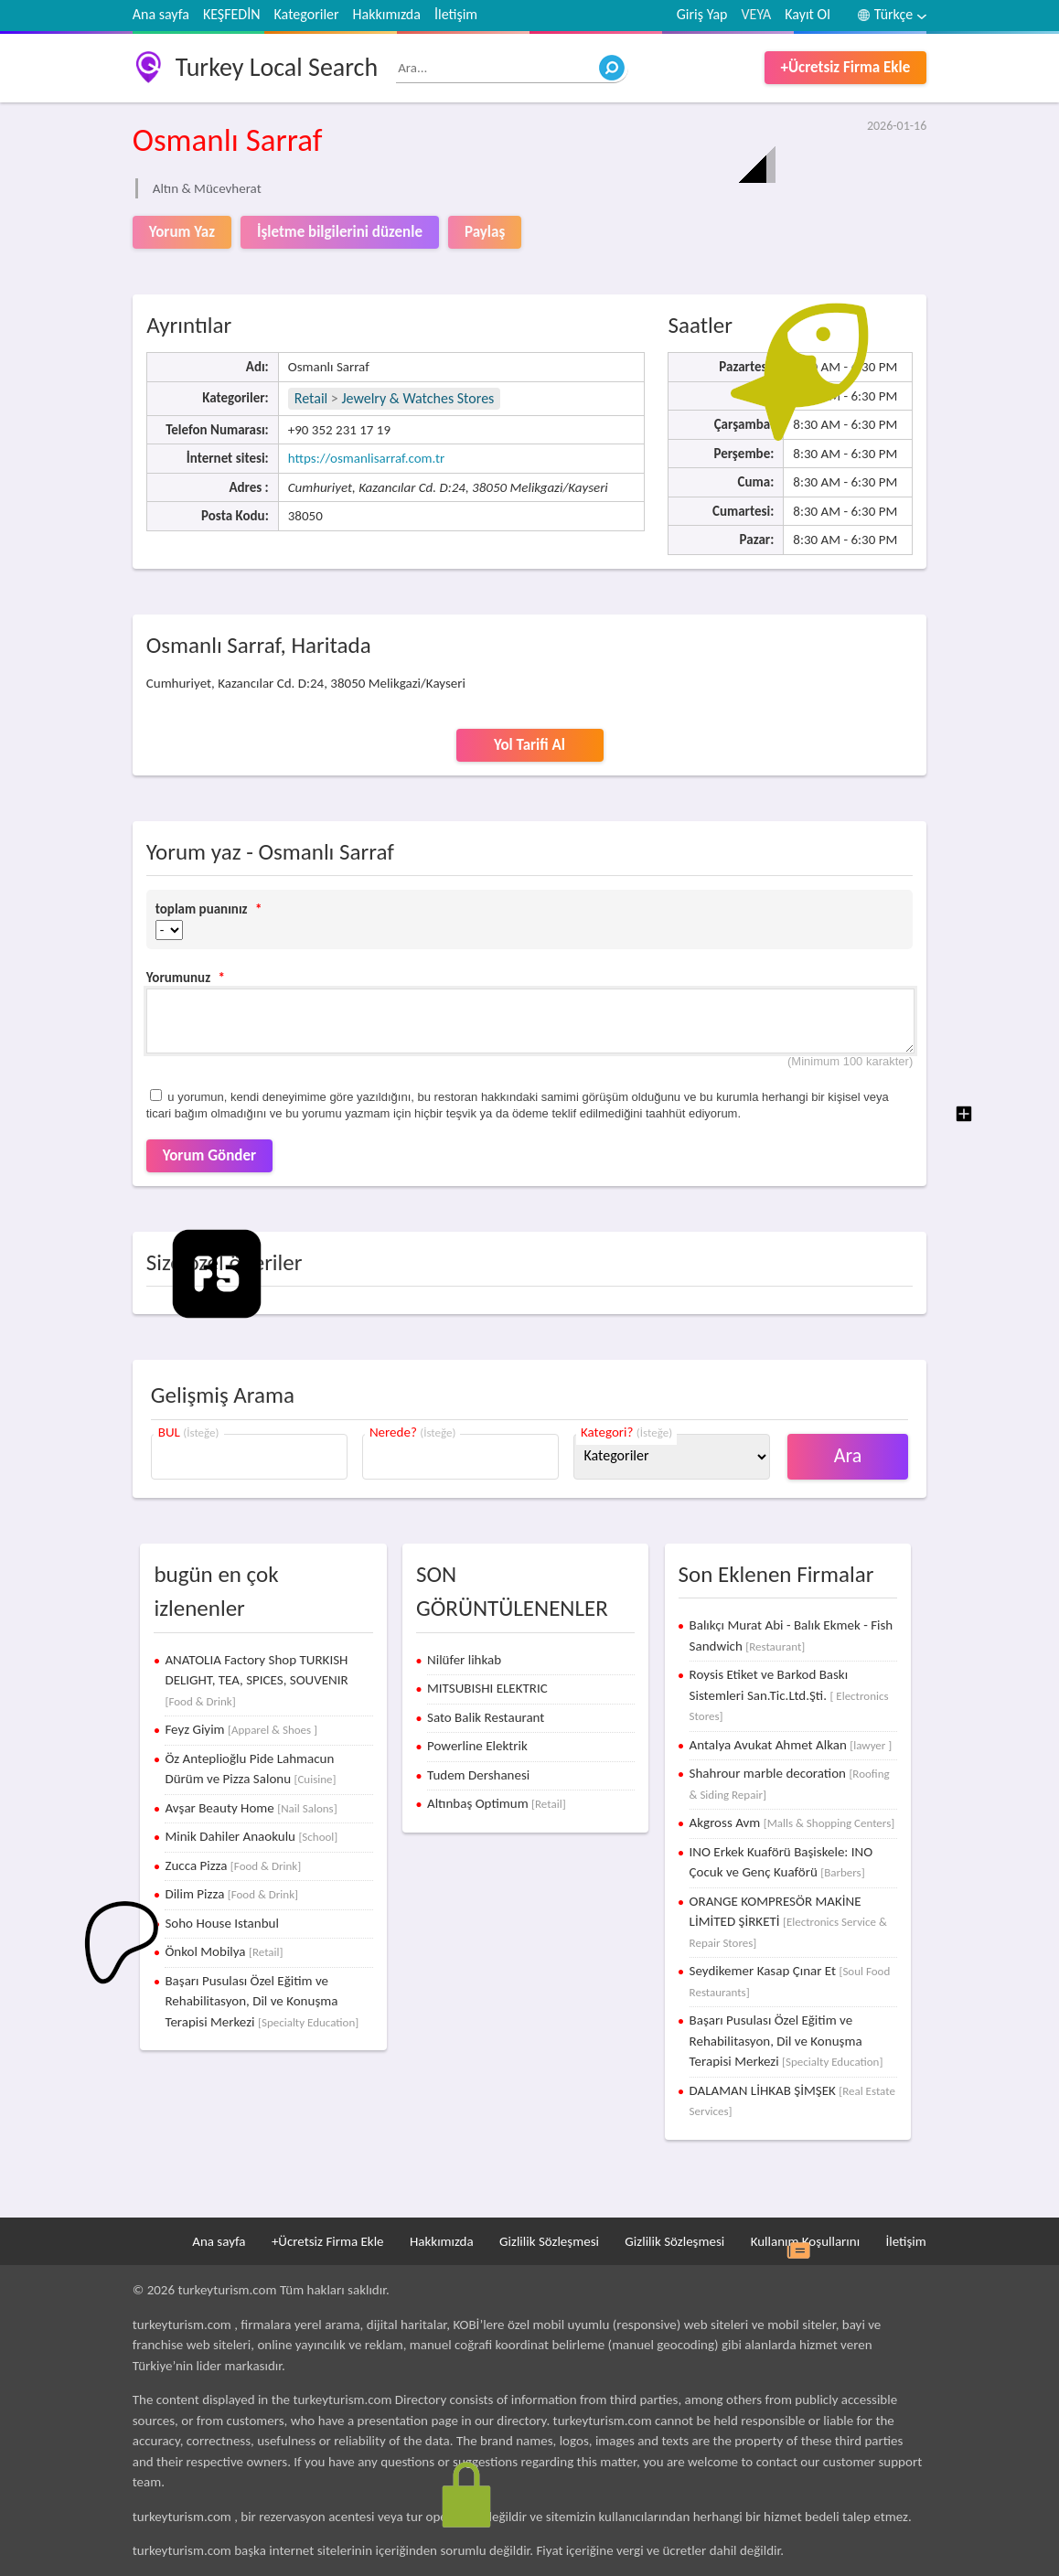 The height and width of the screenshot is (2576, 1059). What do you see at coordinates (757, 165) in the screenshot?
I see `indicates current cellular network signal strength` at bounding box center [757, 165].